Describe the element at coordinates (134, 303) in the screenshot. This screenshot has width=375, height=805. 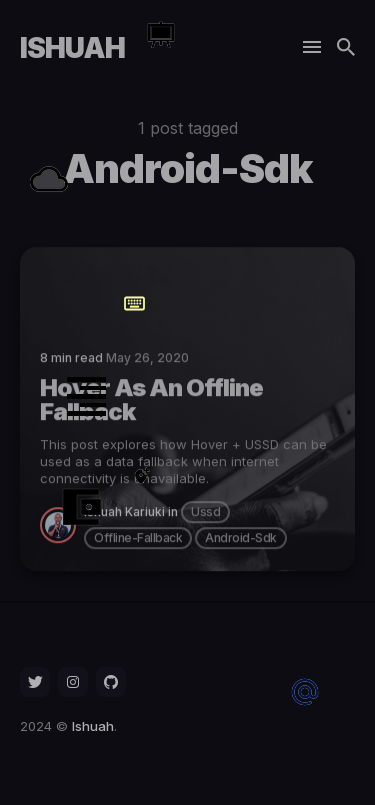
I see `open the on-screen keyboard` at that location.